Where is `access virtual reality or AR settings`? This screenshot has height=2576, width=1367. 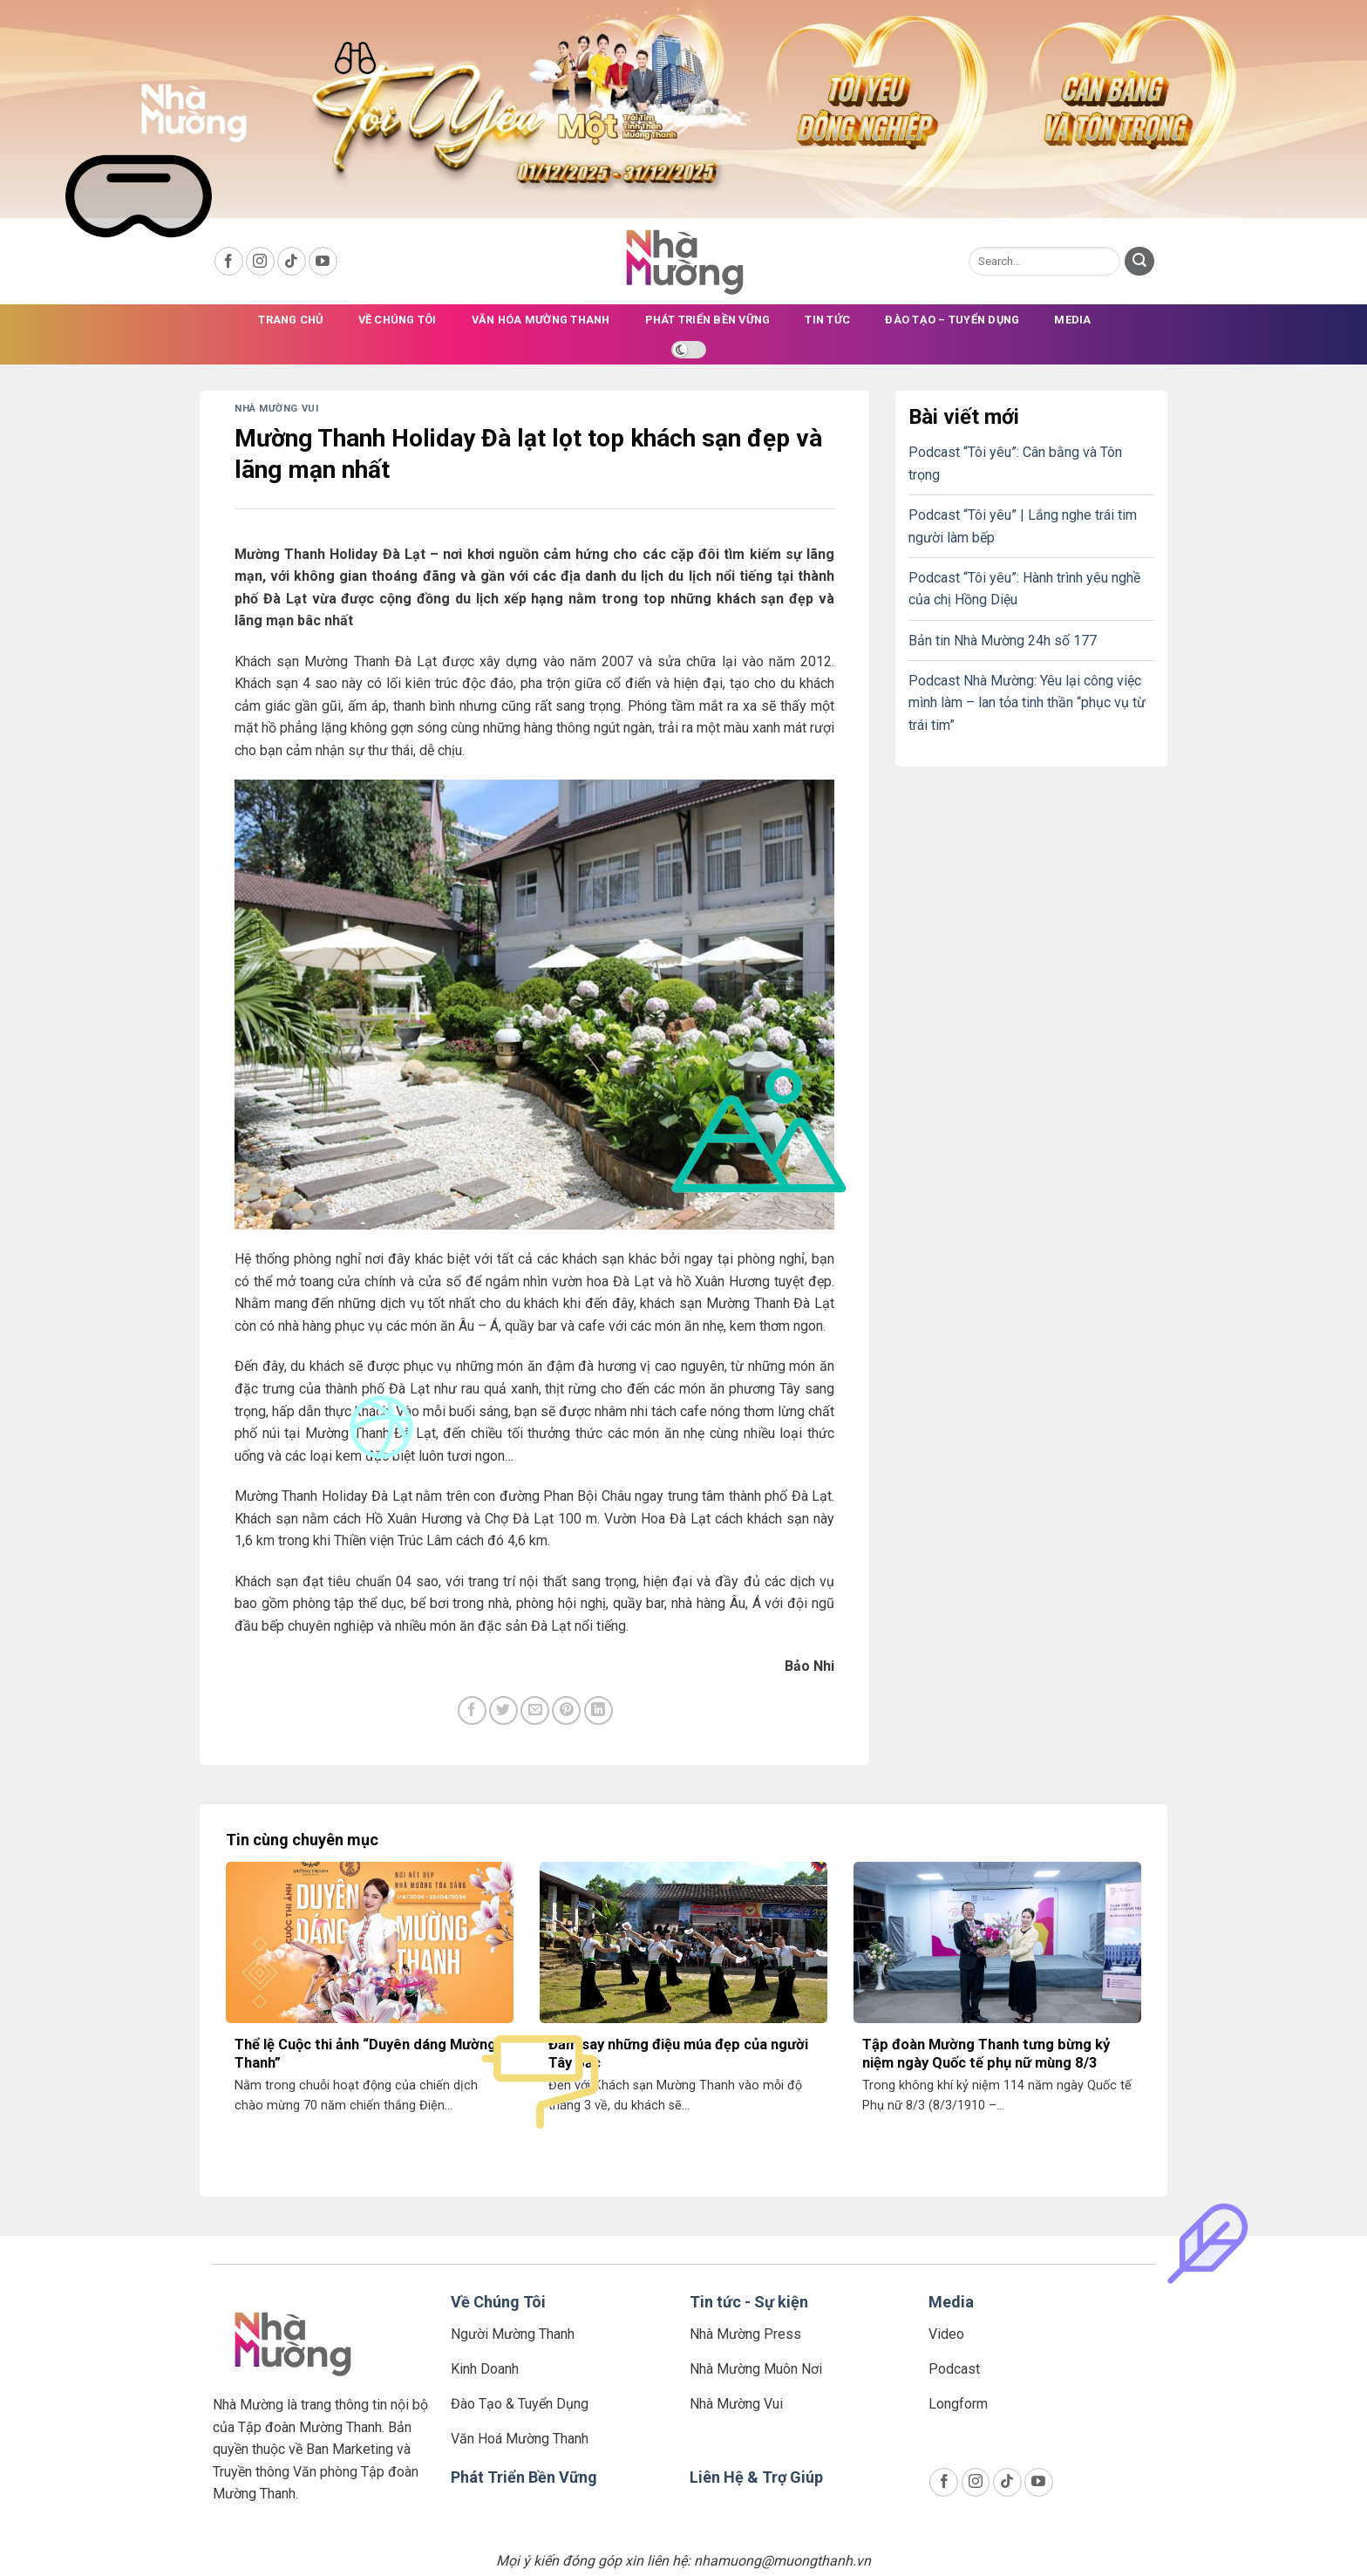
access virtual reality or AR settings is located at coordinates (139, 196).